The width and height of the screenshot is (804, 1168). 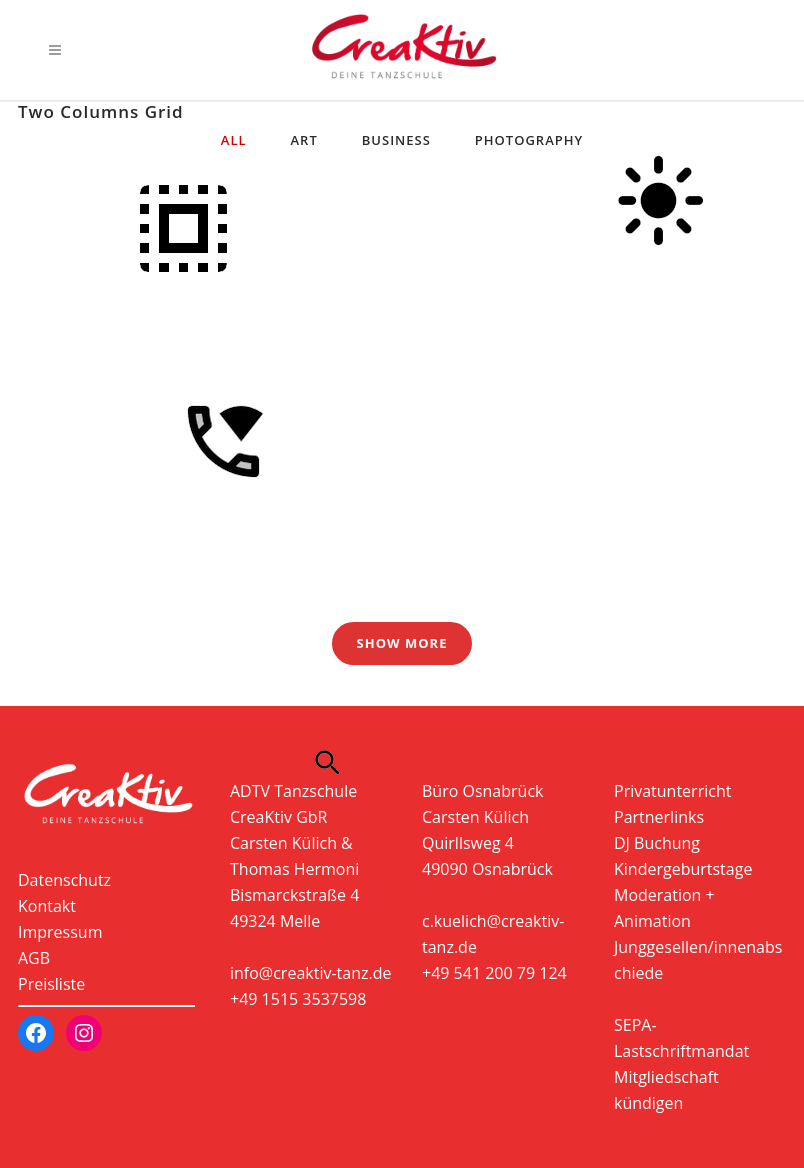 What do you see at coordinates (223, 441) in the screenshot?
I see `enable wifi calling feature` at bounding box center [223, 441].